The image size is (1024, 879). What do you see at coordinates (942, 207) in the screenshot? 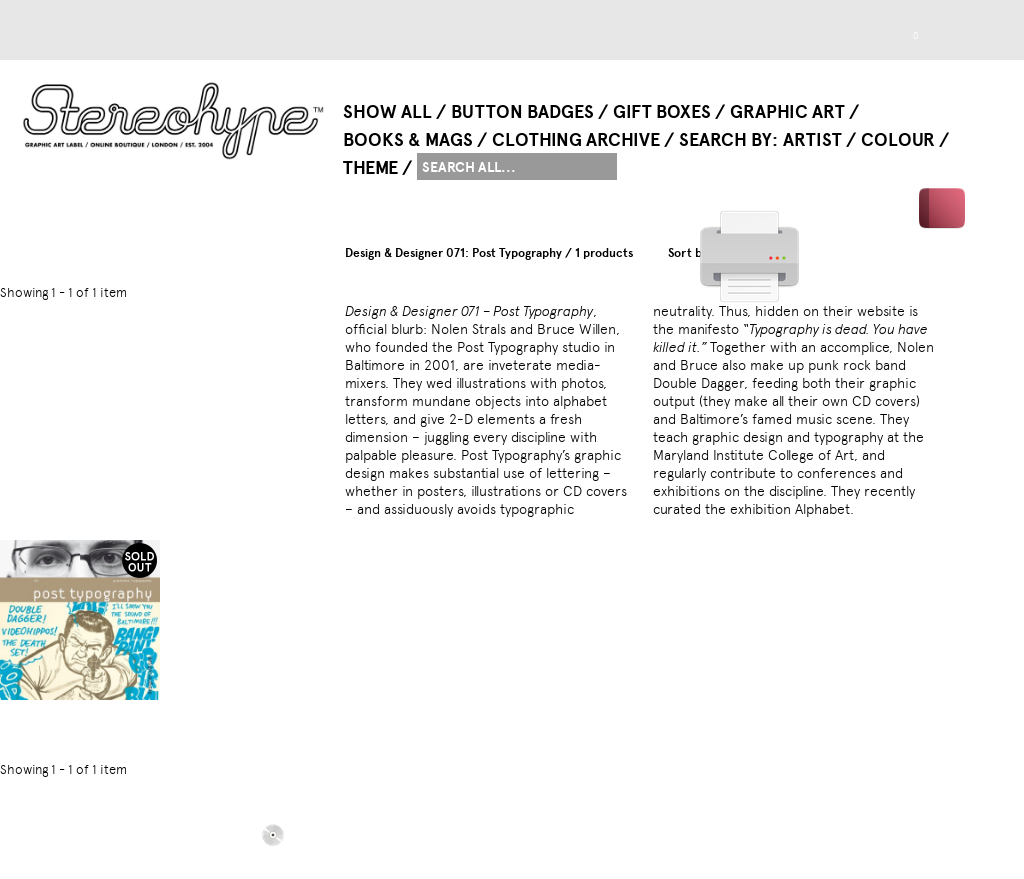
I see `access your desktop folder` at bounding box center [942, 207].